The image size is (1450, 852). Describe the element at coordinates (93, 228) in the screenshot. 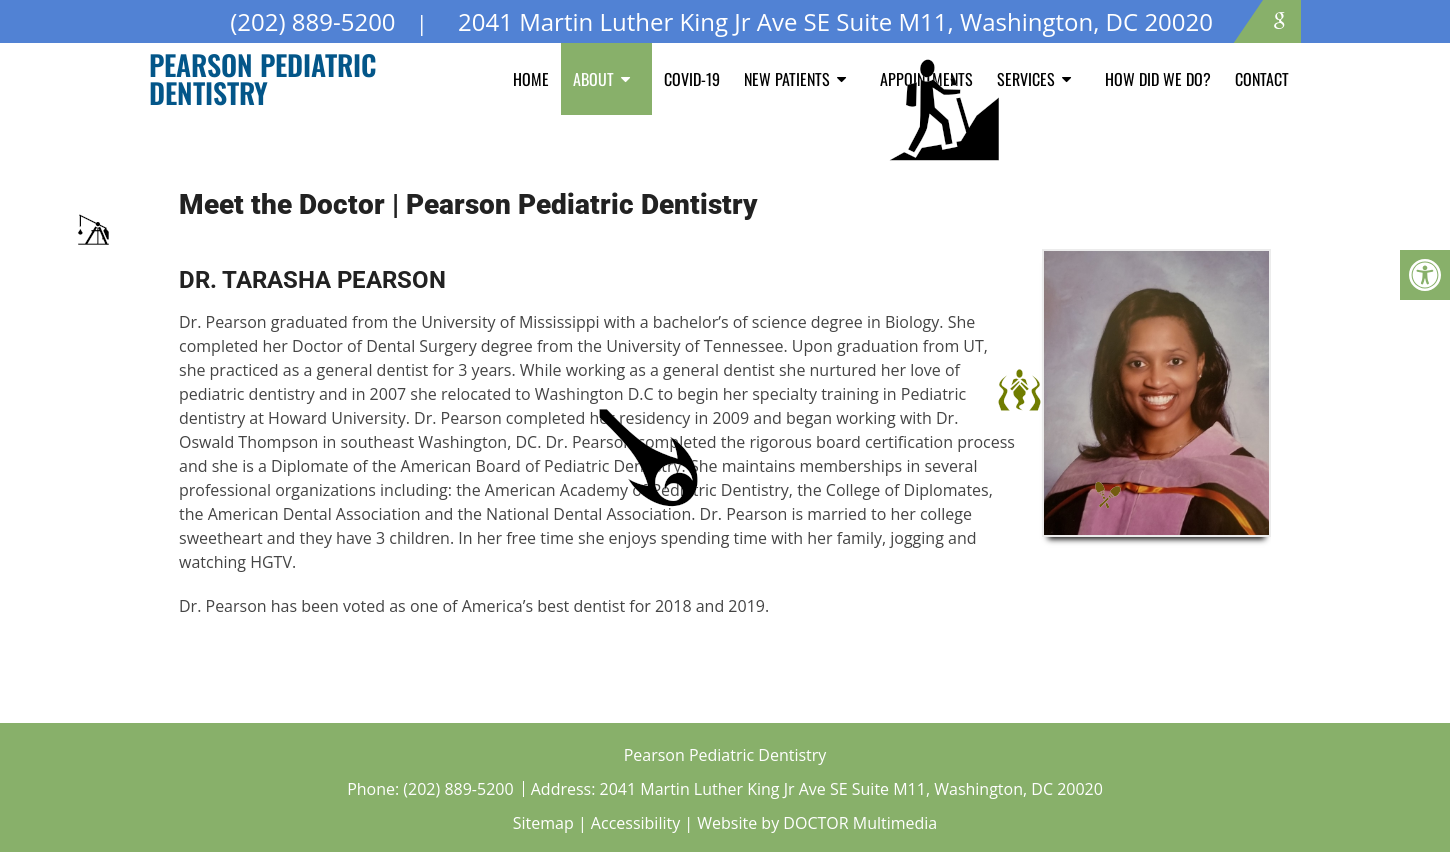

I see `launch projectile or siege weapon in game` at that location.